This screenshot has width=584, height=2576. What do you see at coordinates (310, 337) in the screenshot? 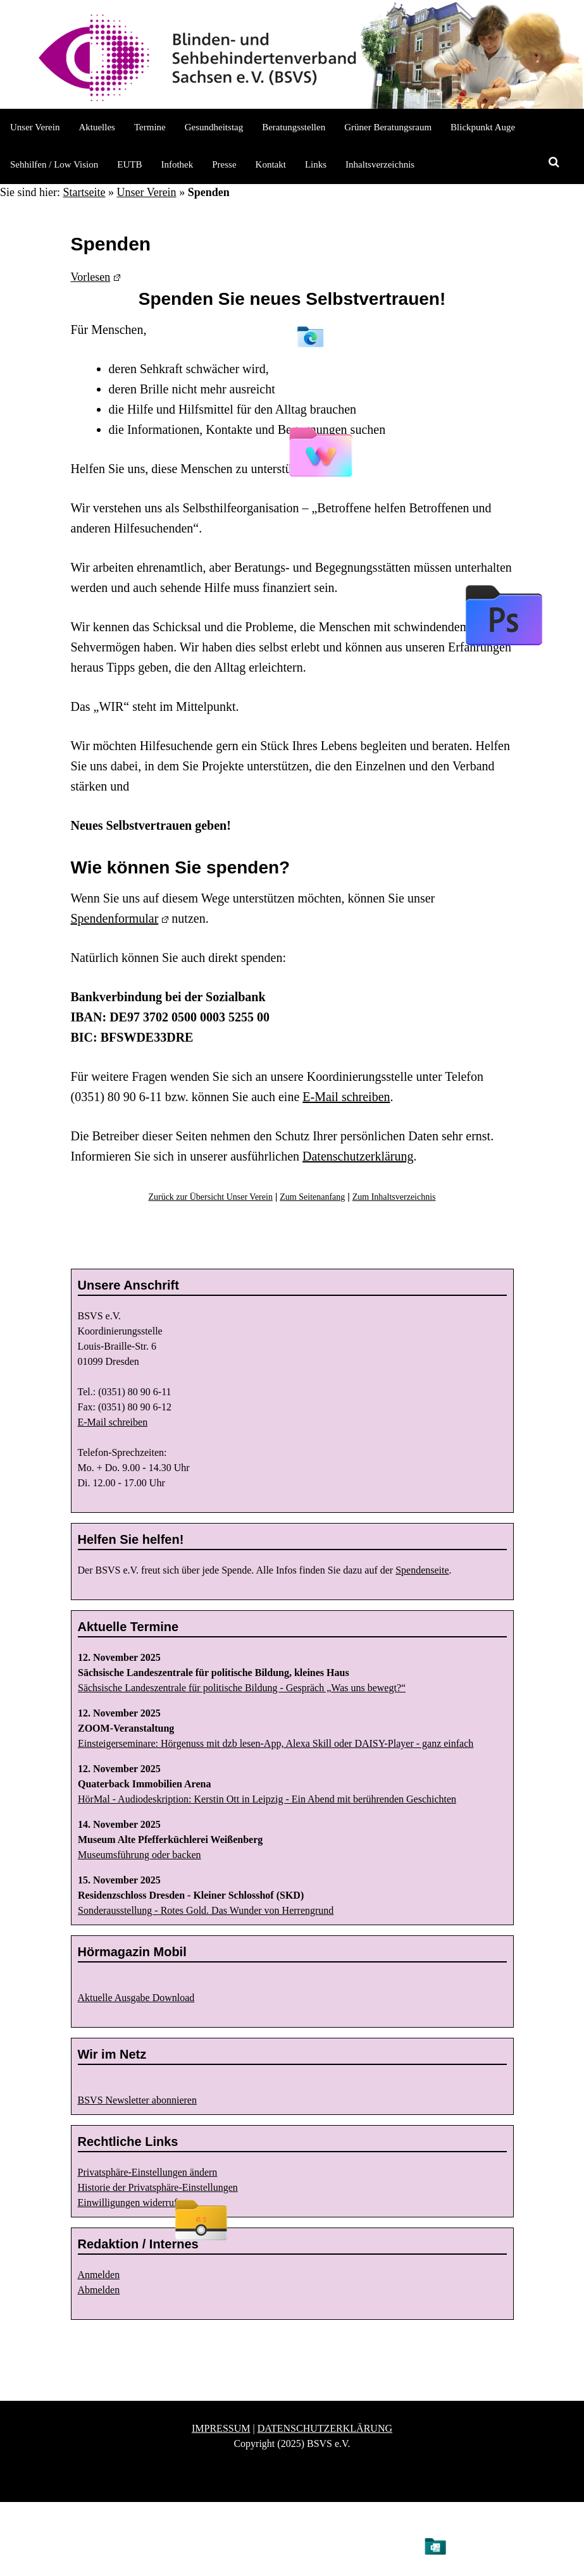
I see `open folder containing microsoft edge files` at bounding box center [310, 337].